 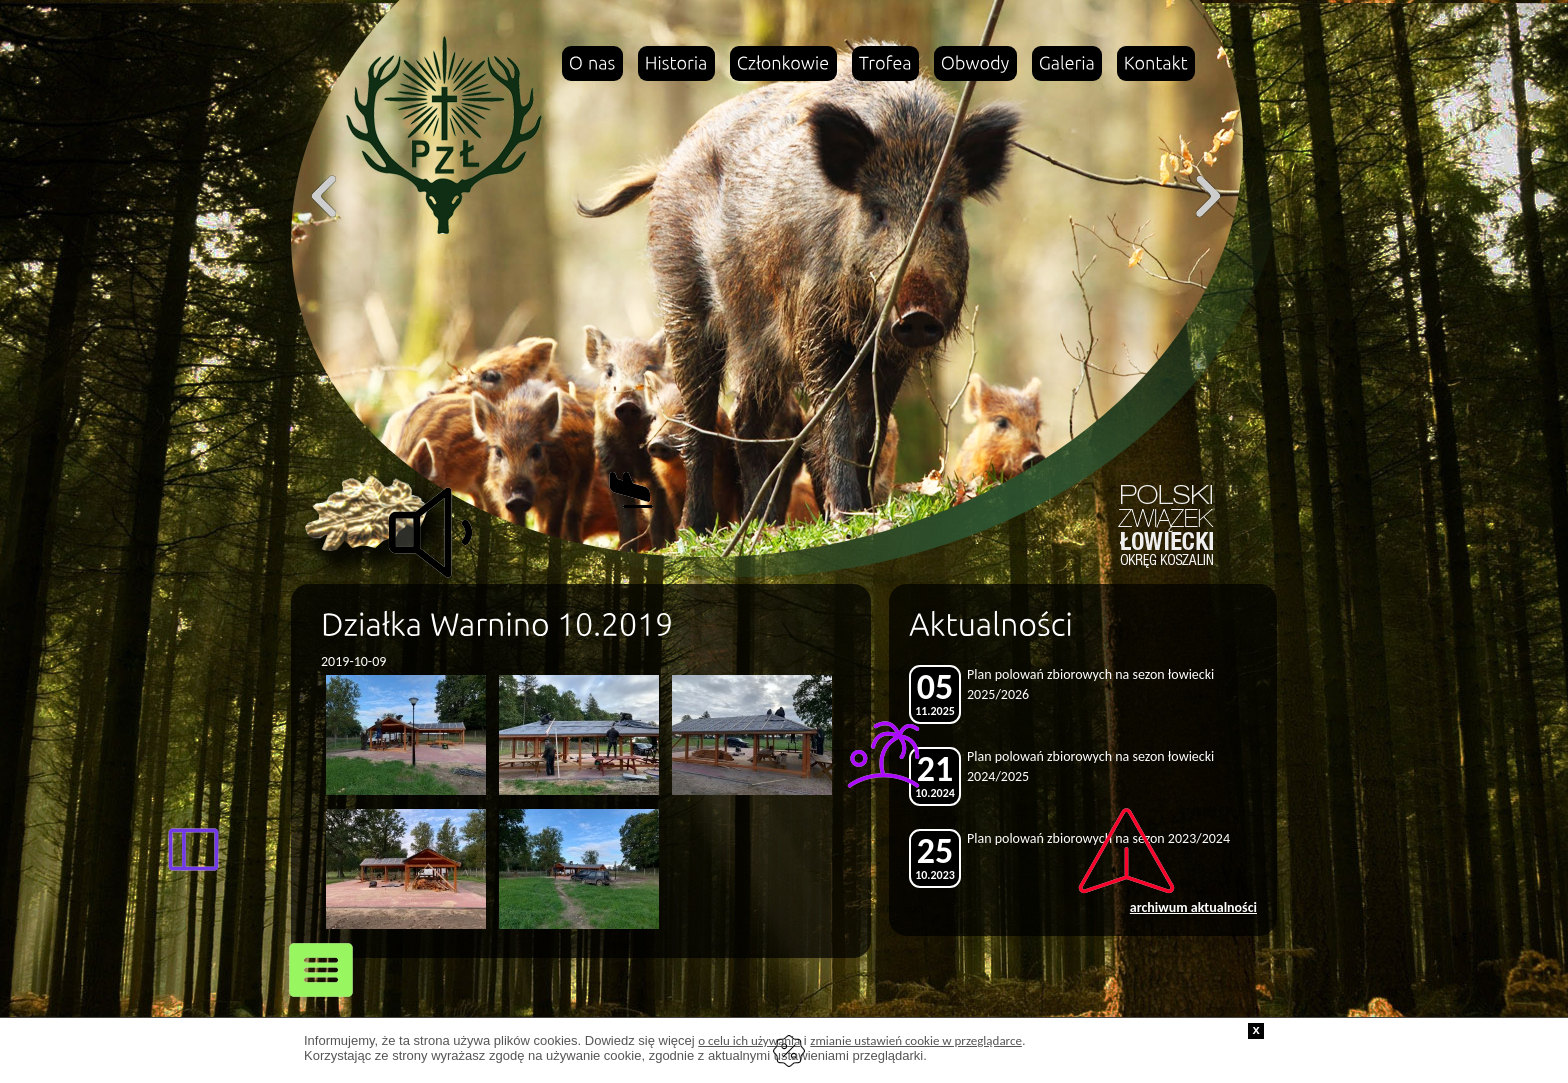 I want to click on view available discounts or promotions, so click(x=789, y=1051).